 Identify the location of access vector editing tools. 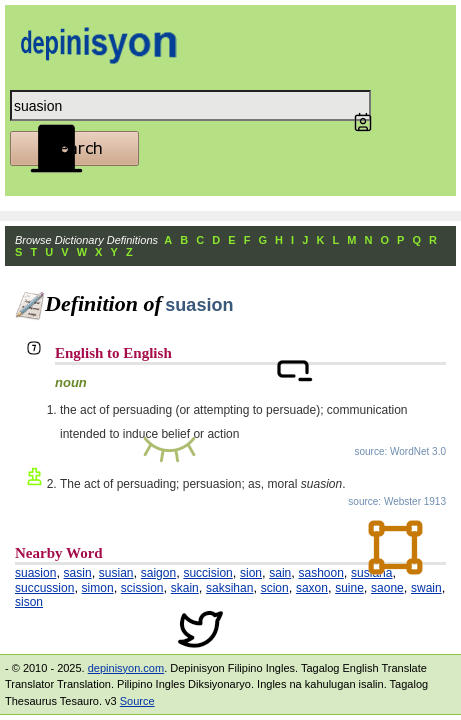
(395, 547).